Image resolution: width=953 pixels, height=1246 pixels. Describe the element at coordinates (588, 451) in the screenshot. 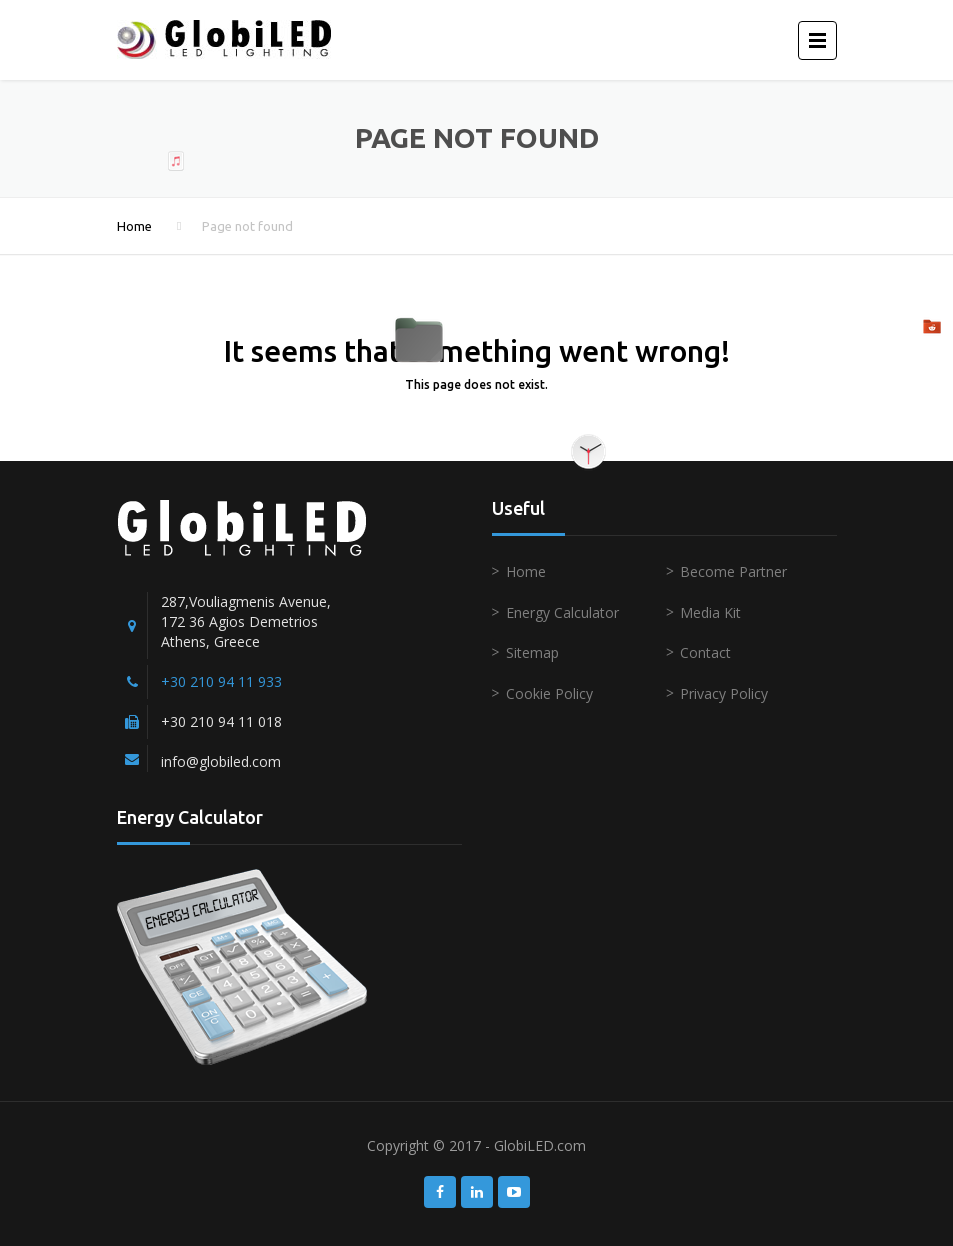

I see `open recently accessed documents` at that location.